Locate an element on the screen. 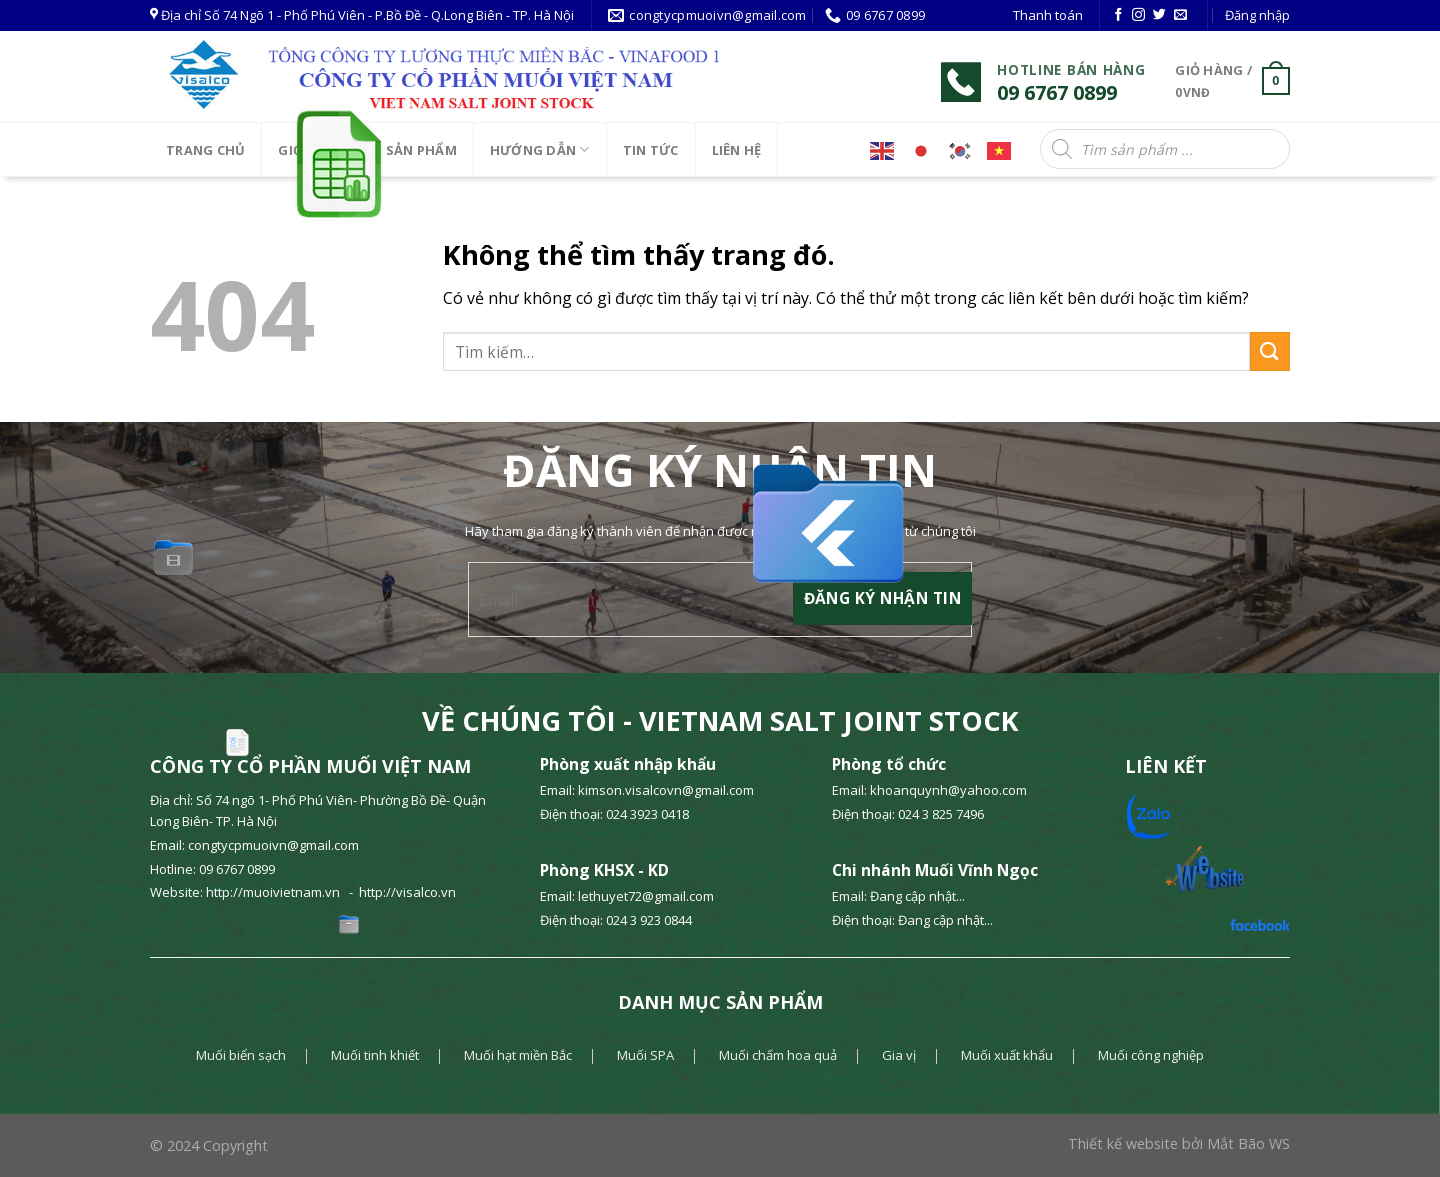 The image size is (1440, 1177). open the nautilus file manager is located at coordinates (349, 924).